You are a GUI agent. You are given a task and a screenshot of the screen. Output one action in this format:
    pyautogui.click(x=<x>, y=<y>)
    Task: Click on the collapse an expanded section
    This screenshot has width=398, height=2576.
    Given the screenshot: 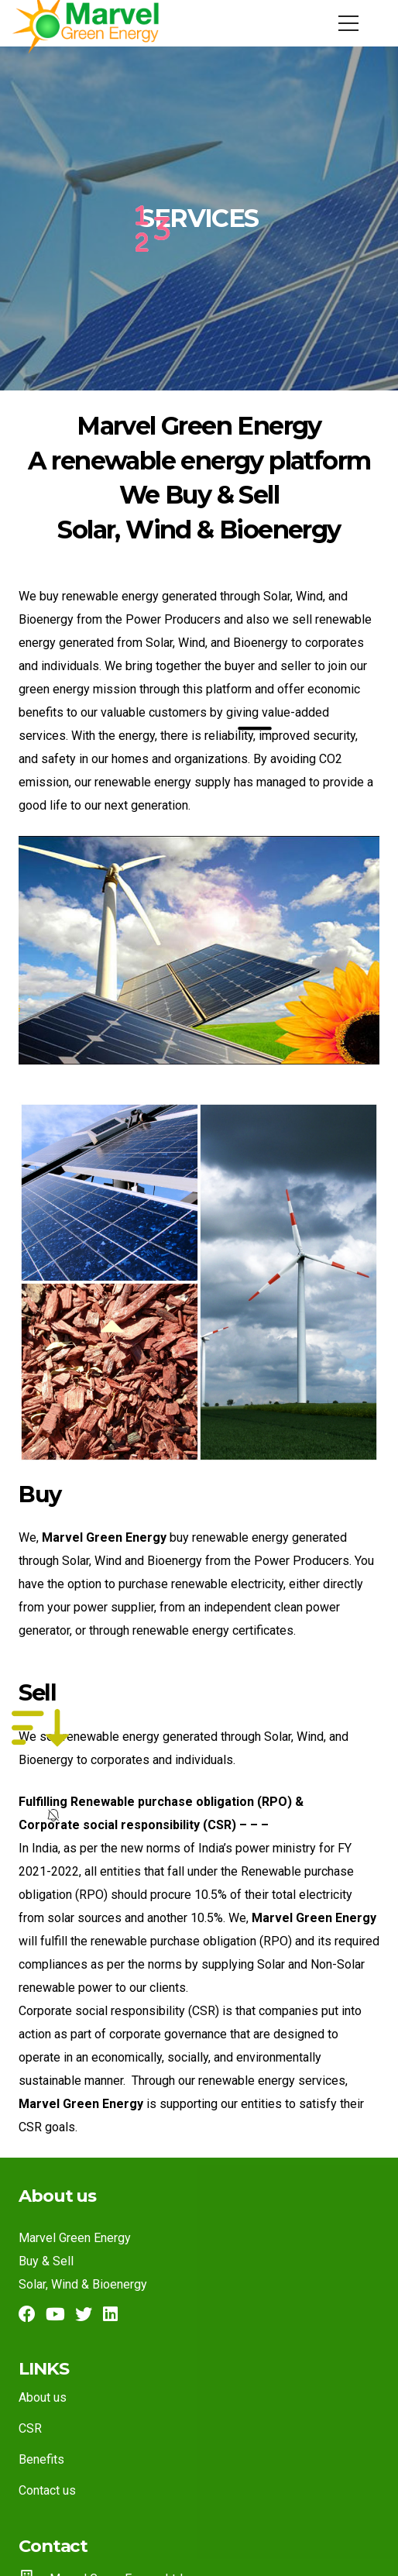 What is the action you would take?
    pyautogui.click(x=112, y=1326)
    